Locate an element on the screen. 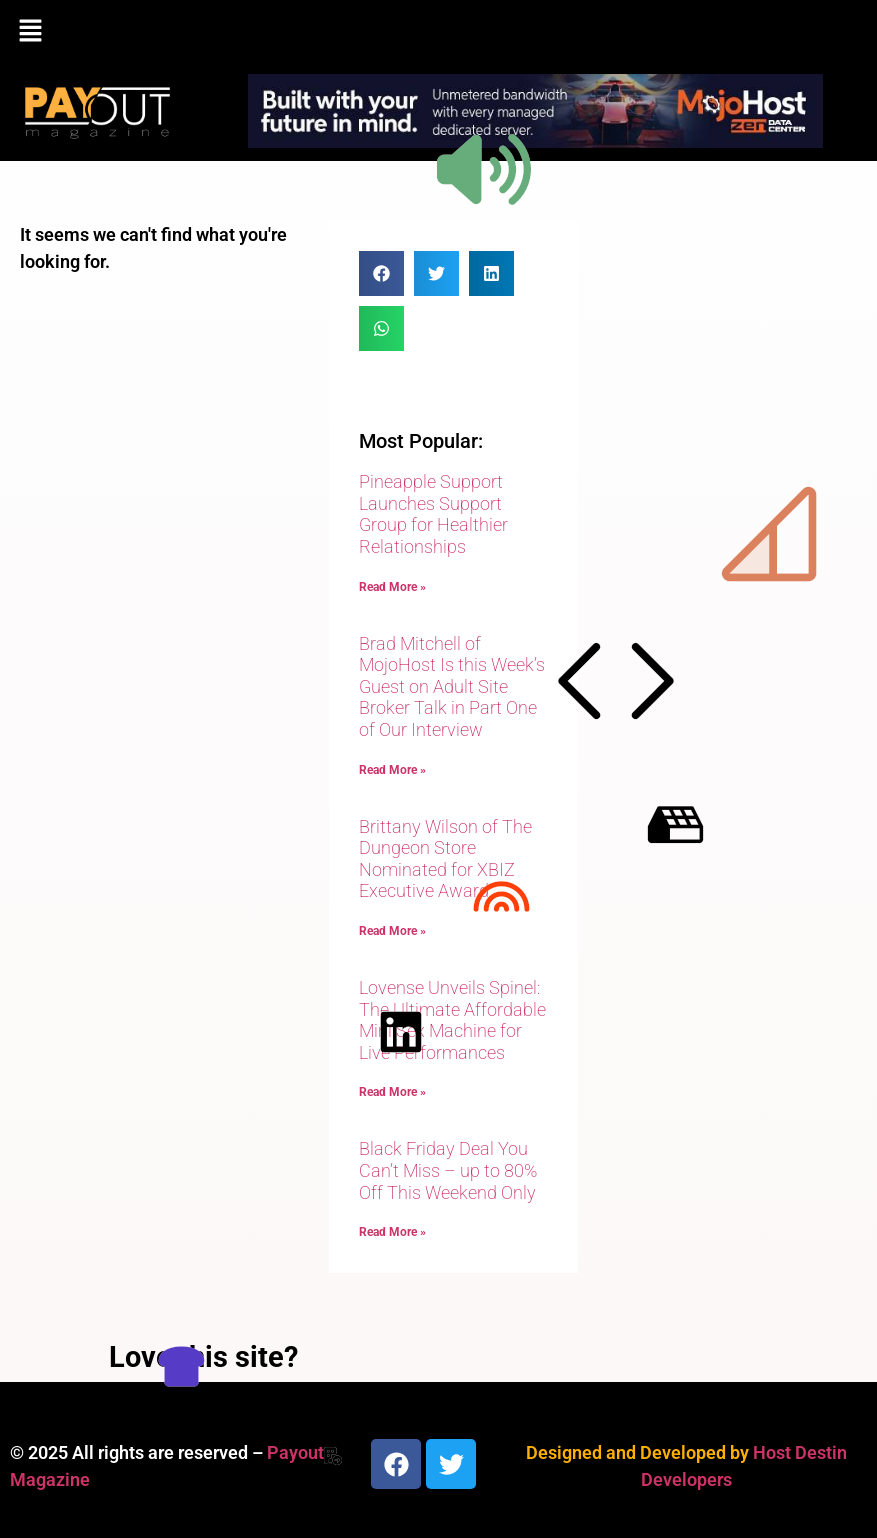 Image resolution: width=877 pixels, height=1538 pixels. indicates medium cellular signal strength is located at coordinates (777, 538).